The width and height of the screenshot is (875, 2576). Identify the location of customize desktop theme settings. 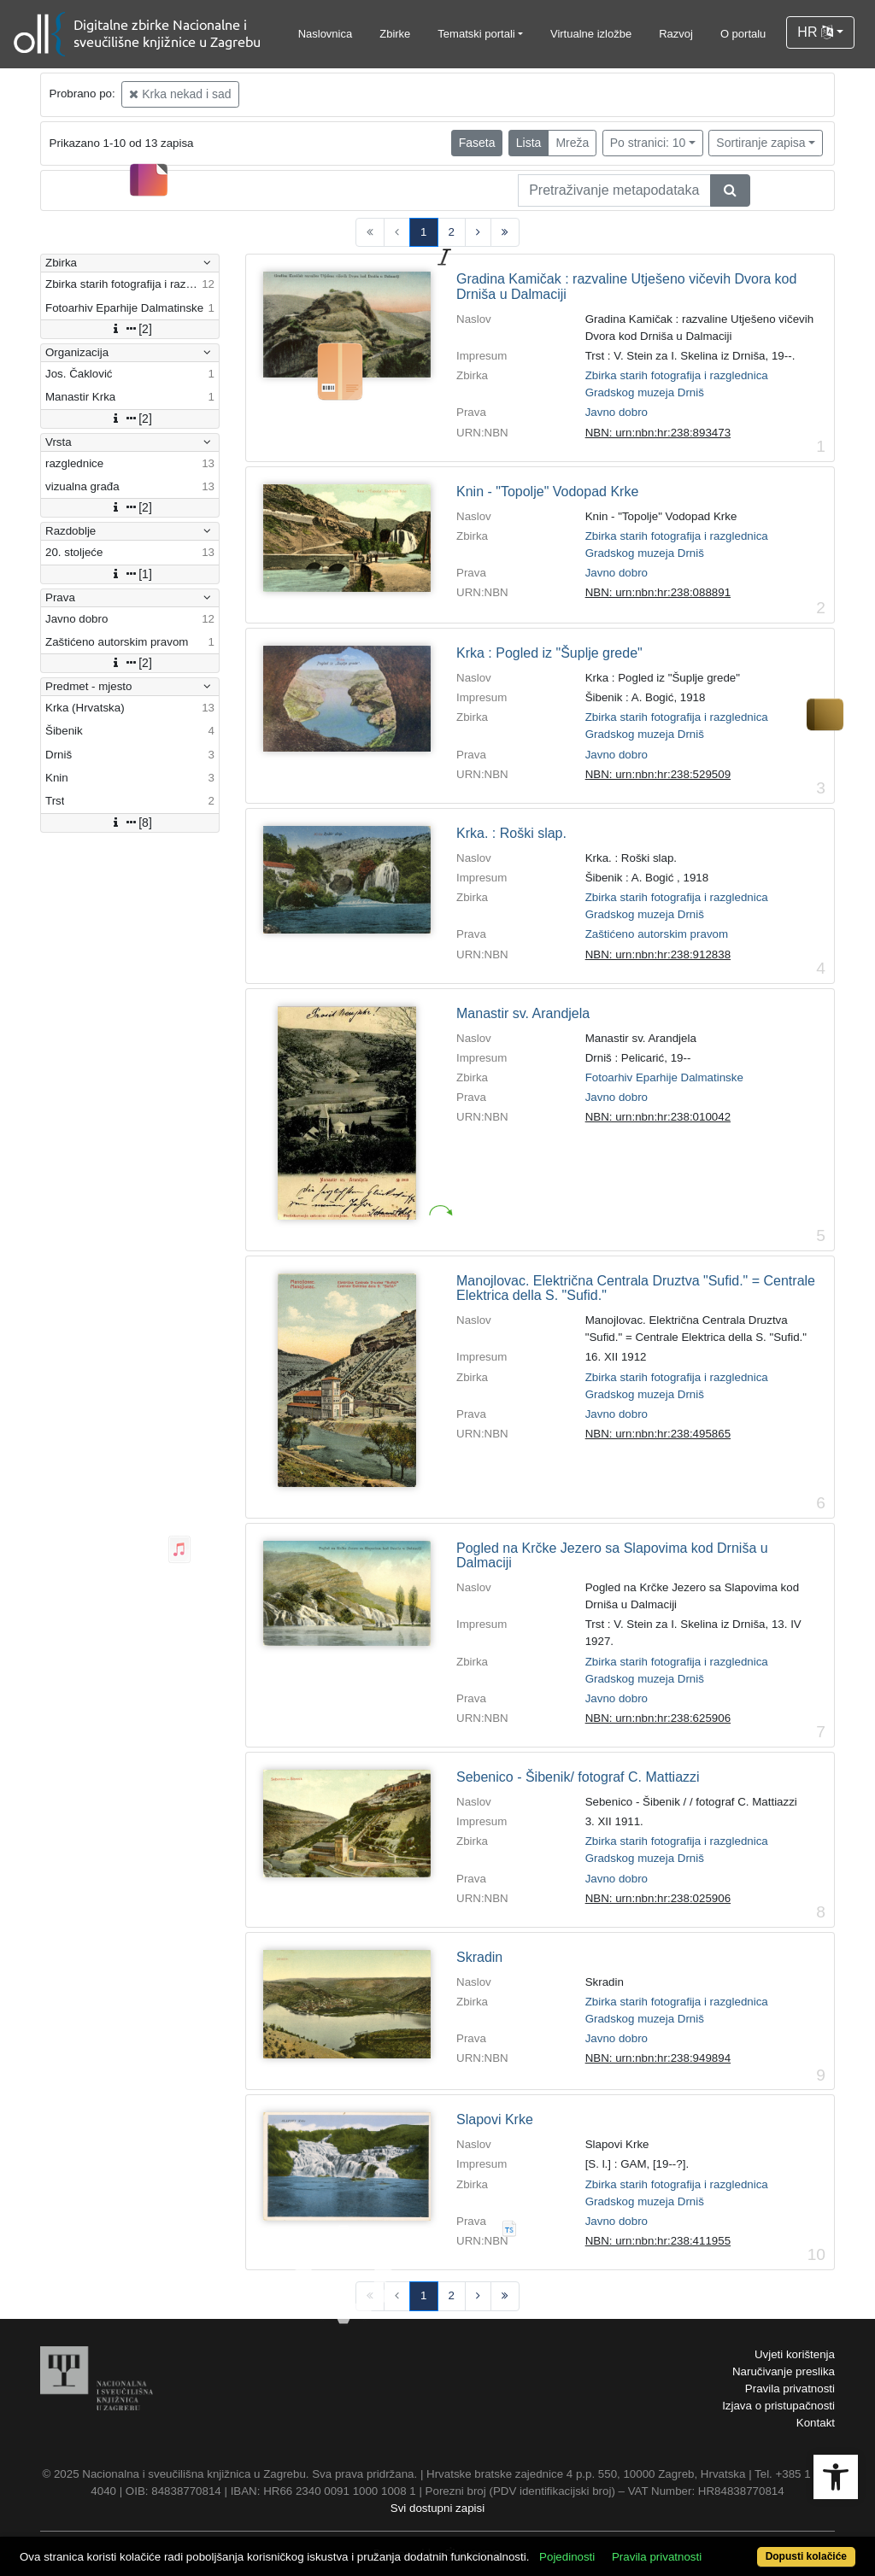
(149, 179).